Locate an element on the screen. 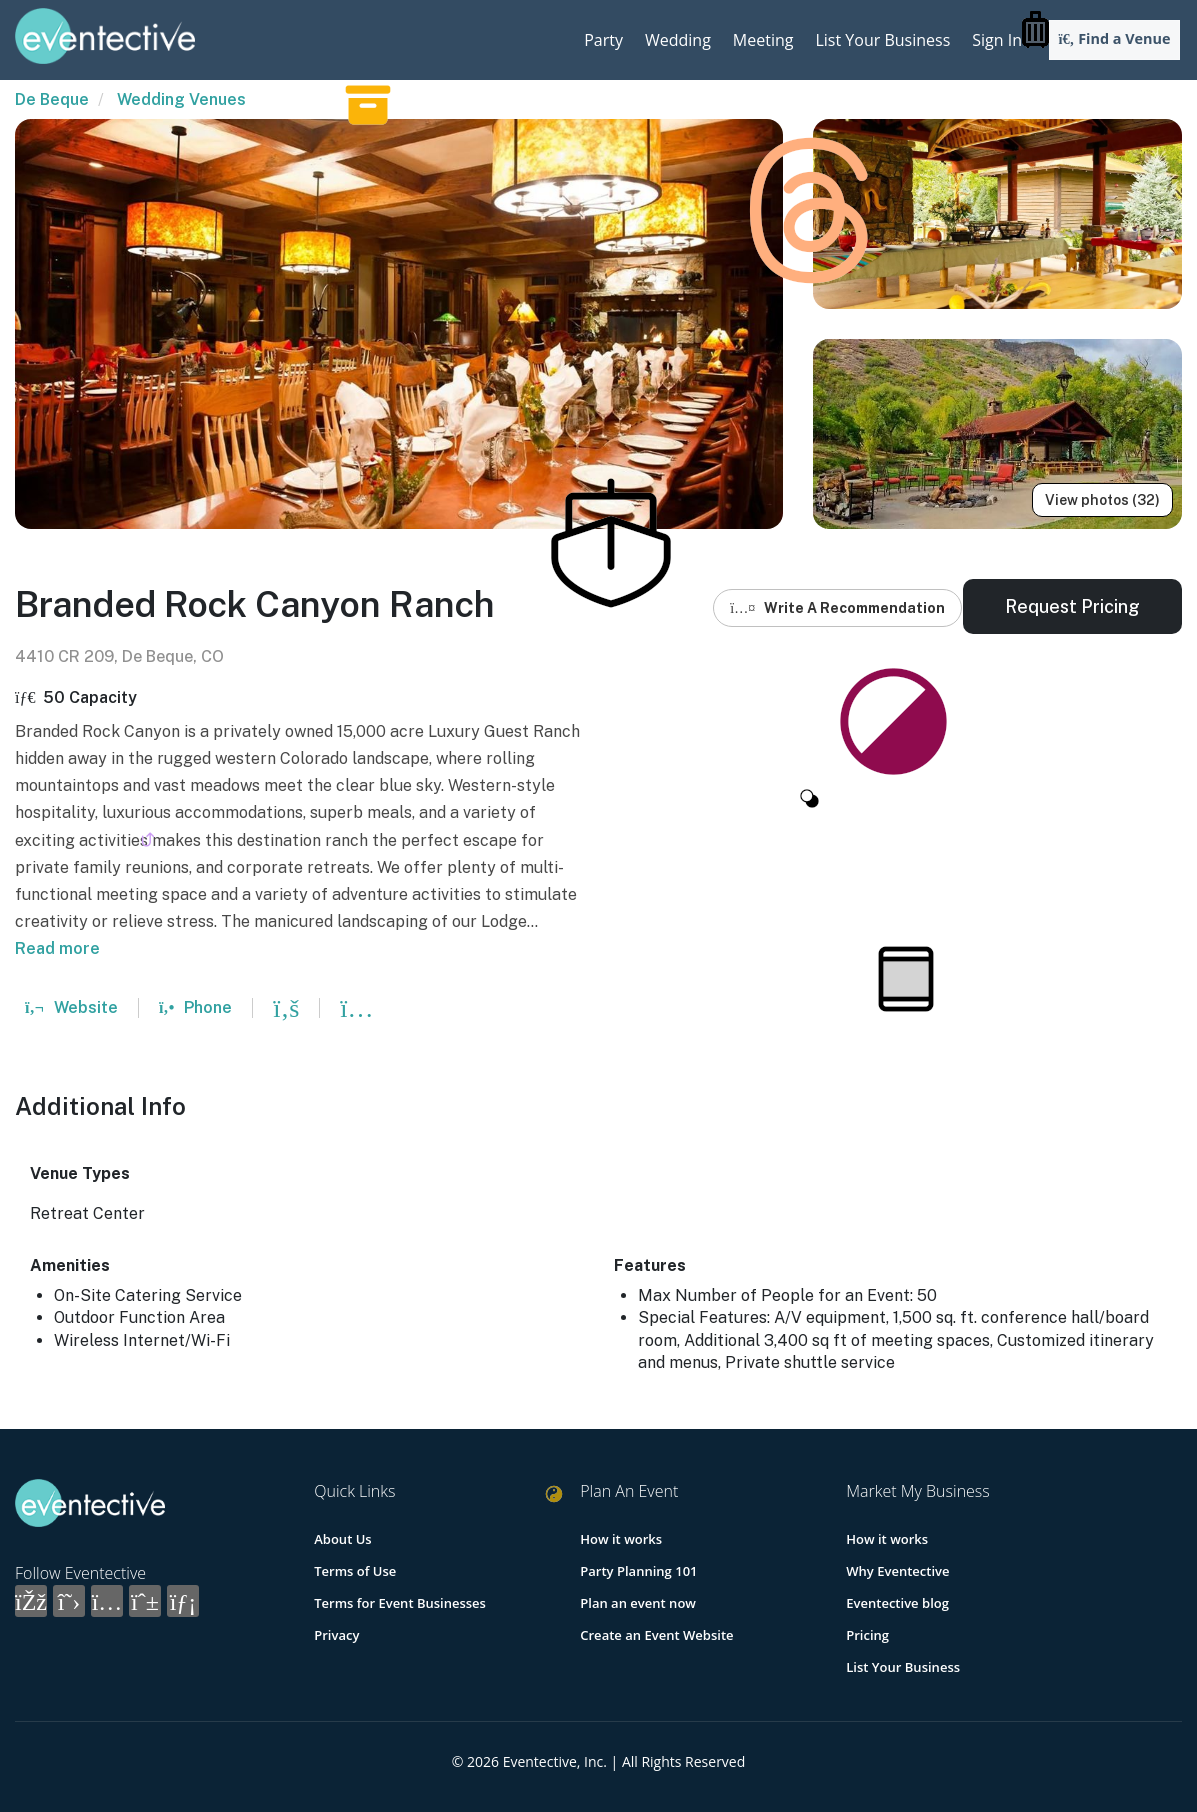  open the Threads app is located at coordinates (811, 210).